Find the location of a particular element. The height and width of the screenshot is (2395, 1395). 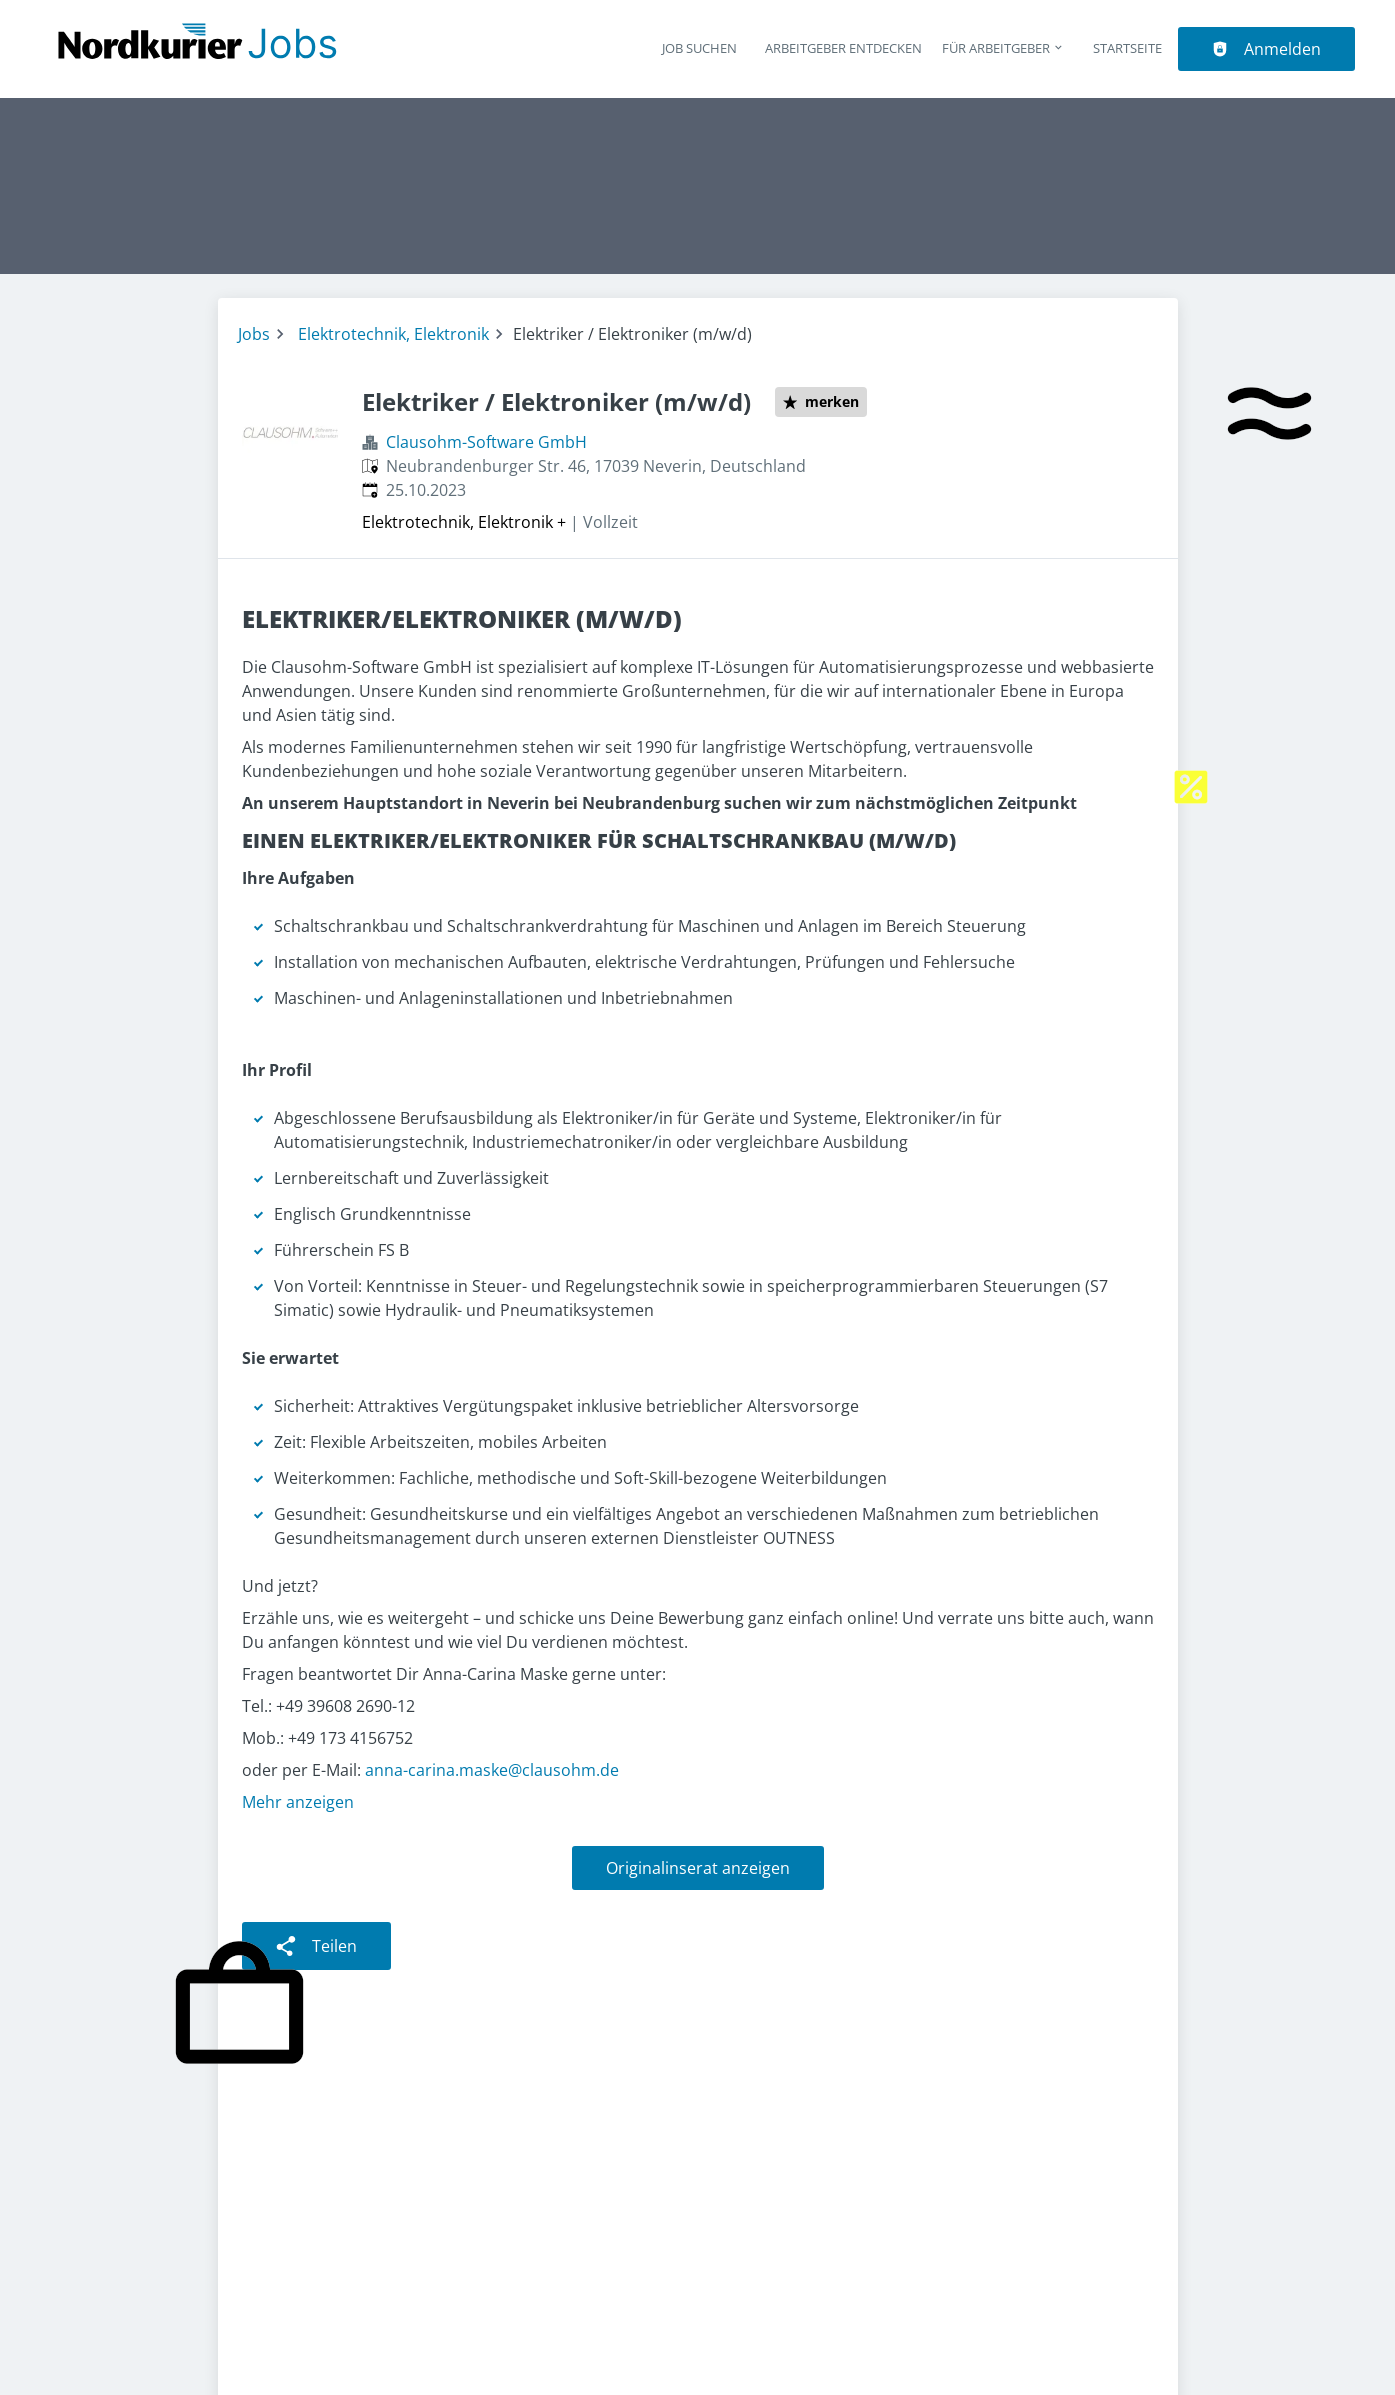

view your shopping bag is located at coordinates (239, 2009).